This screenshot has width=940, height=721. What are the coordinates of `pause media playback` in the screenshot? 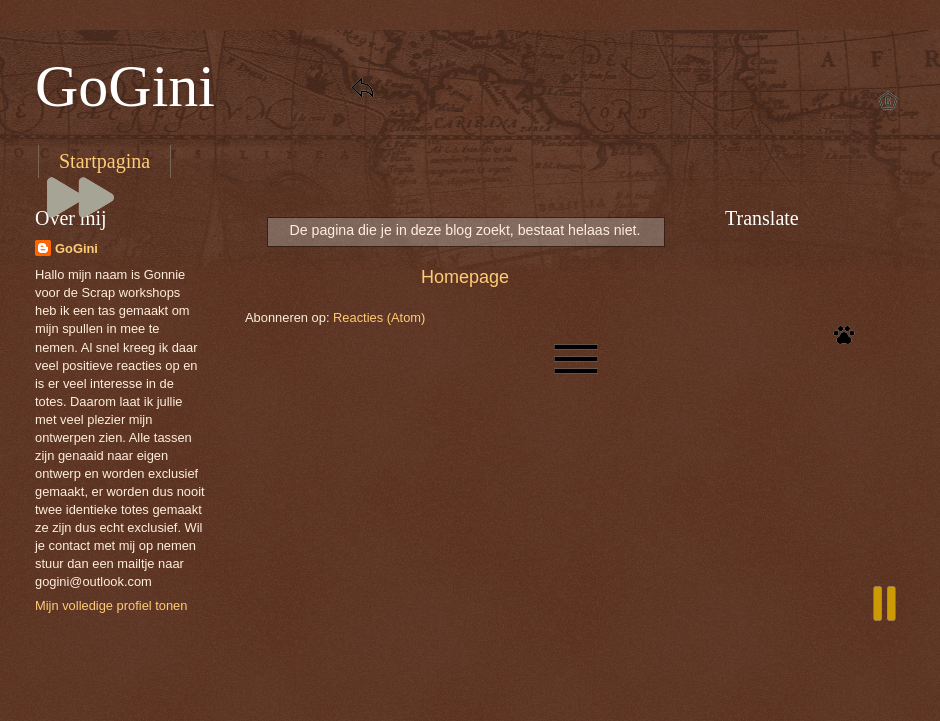 It's located at (884, 603).